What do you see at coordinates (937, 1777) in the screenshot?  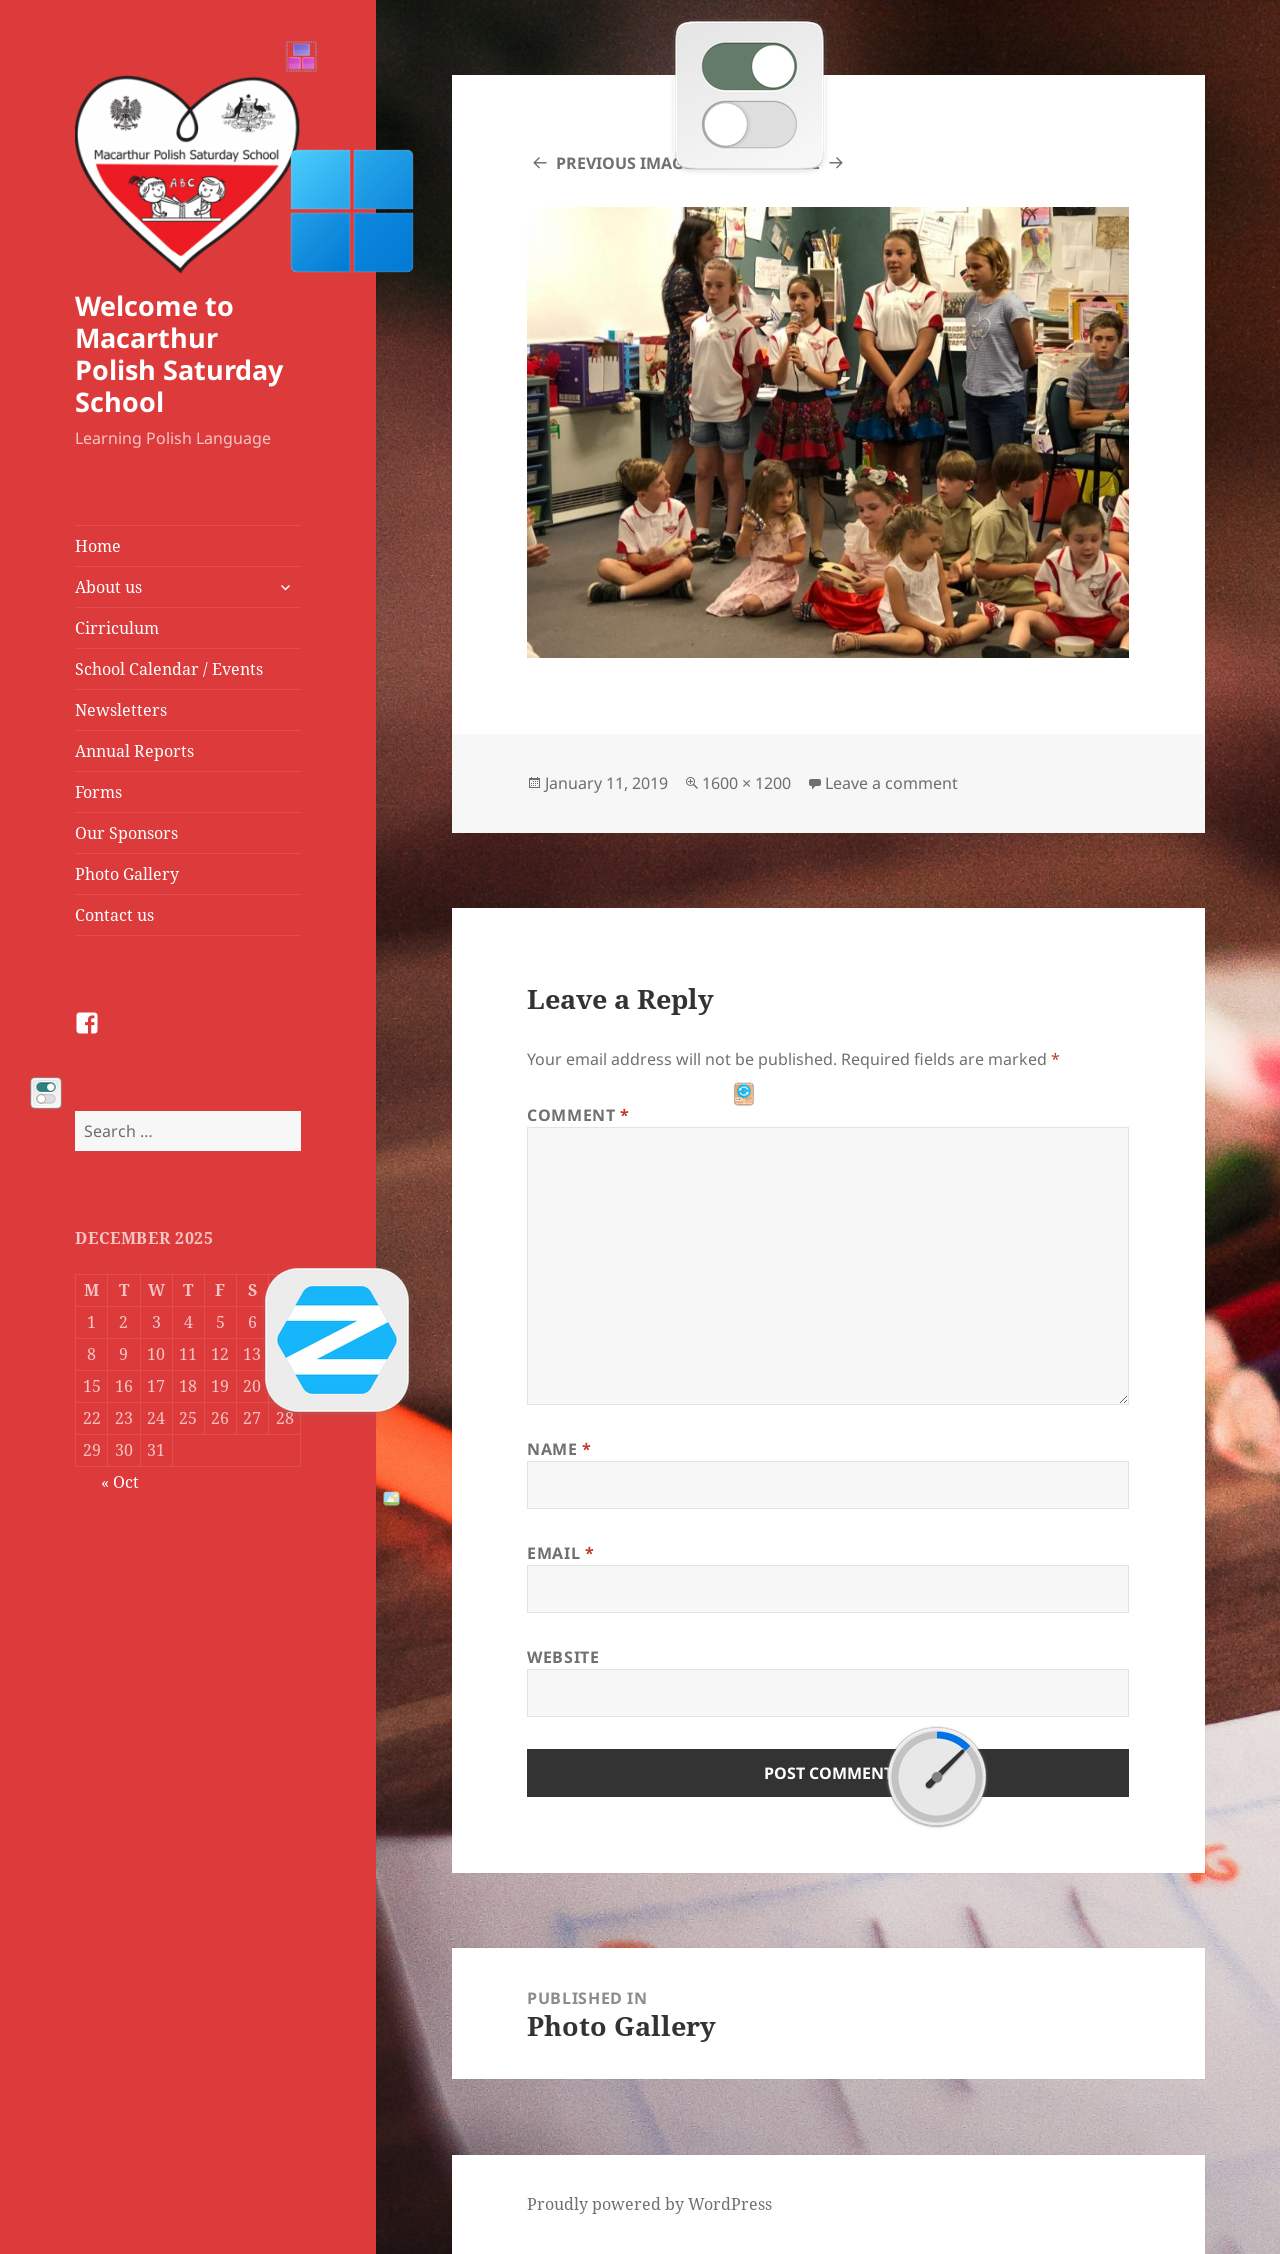 I see `open sysprof system profiler application` at bounding box center [937, 1777].